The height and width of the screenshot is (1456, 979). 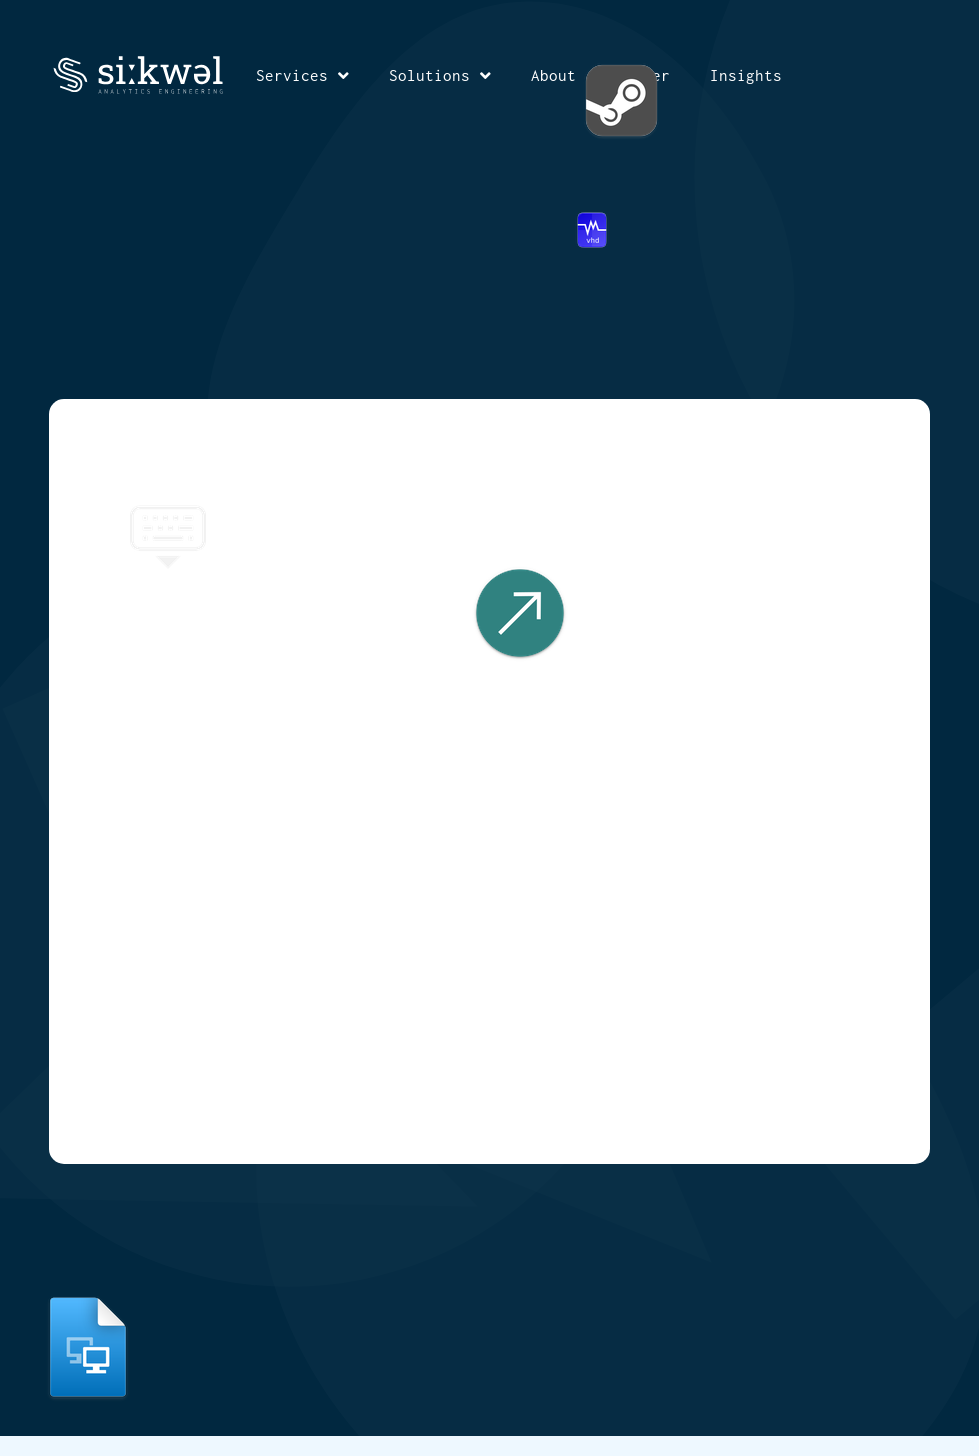 I want to click on open a remote desktop connection file, so click(x=88, y=1349).